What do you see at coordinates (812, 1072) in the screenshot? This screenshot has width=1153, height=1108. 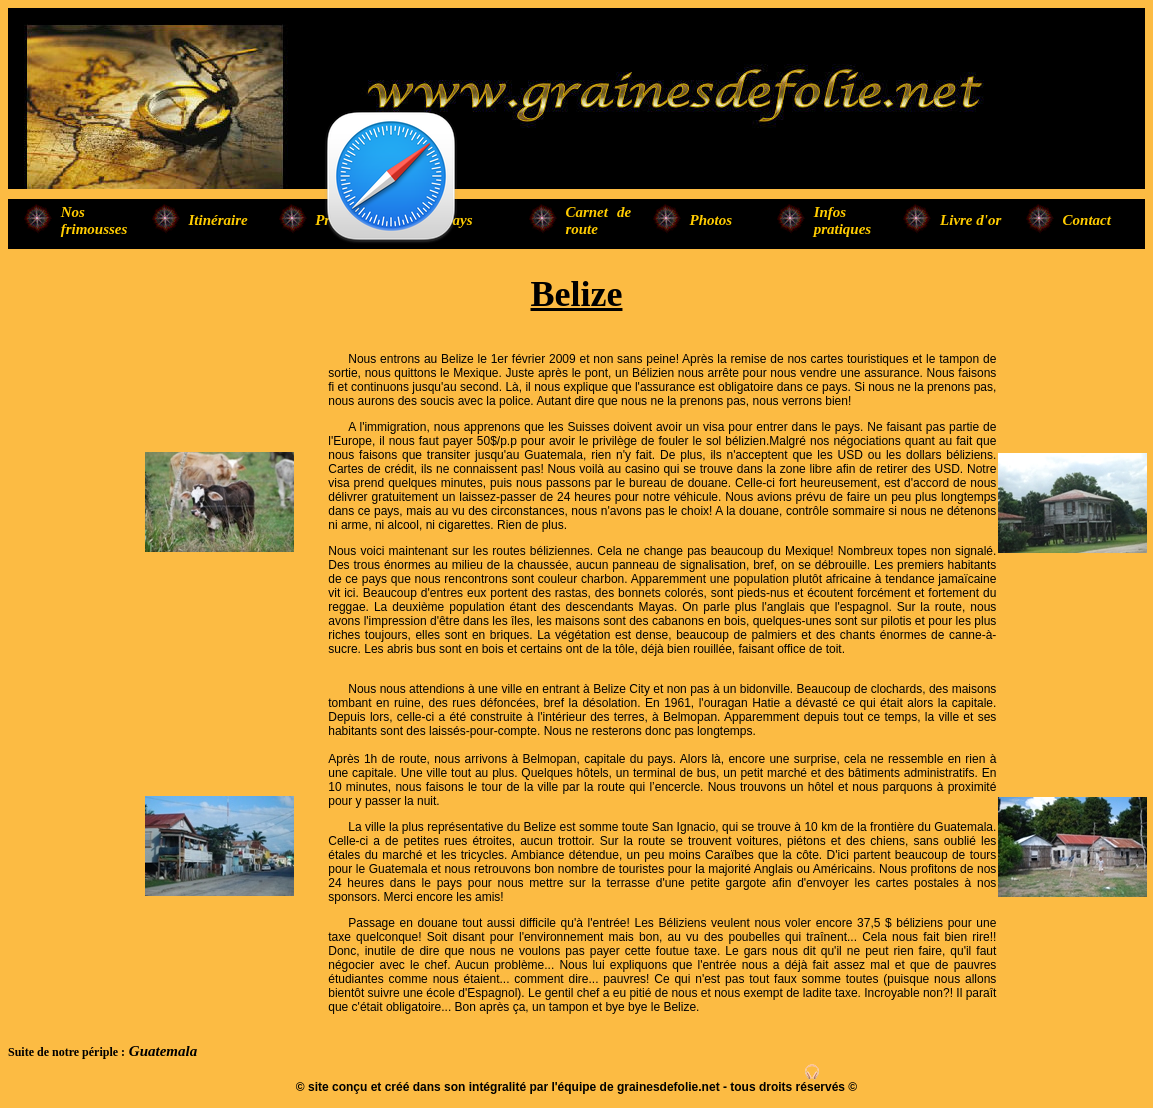 I see `airpods max headphones in orange color variant` at bounding box center [812, 1072].